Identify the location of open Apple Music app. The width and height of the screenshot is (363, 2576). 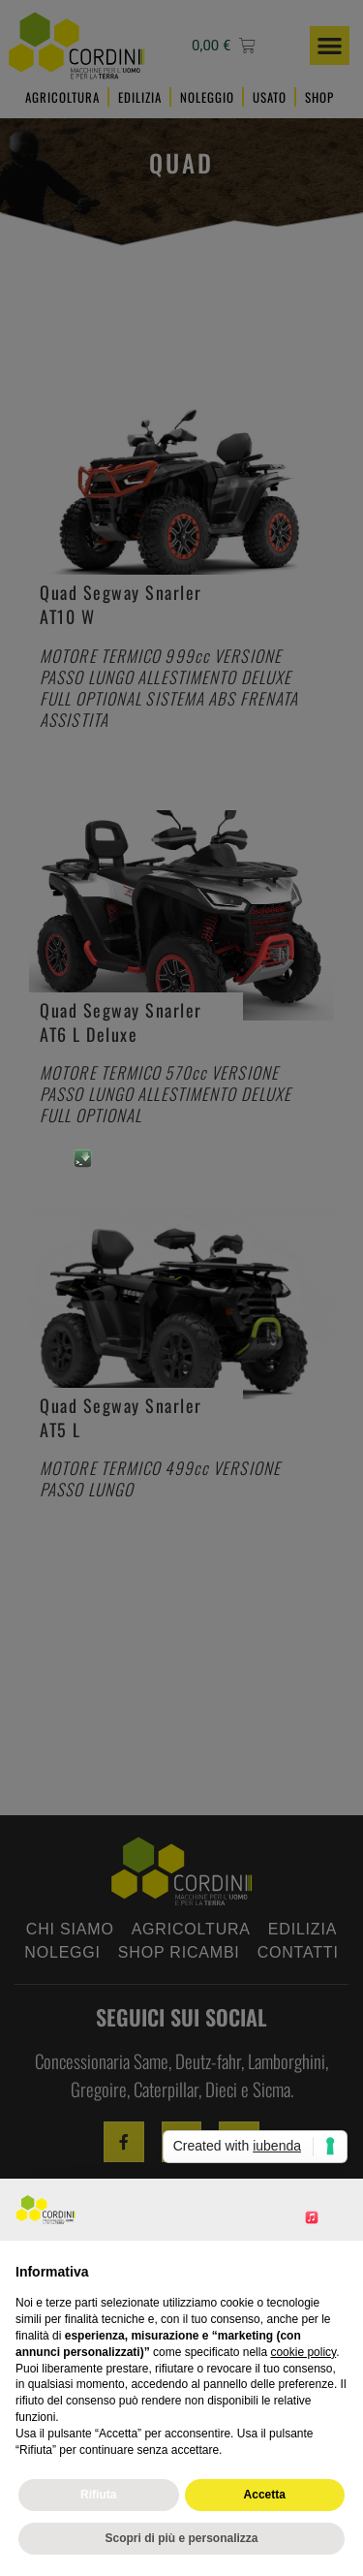
(312, 2217).